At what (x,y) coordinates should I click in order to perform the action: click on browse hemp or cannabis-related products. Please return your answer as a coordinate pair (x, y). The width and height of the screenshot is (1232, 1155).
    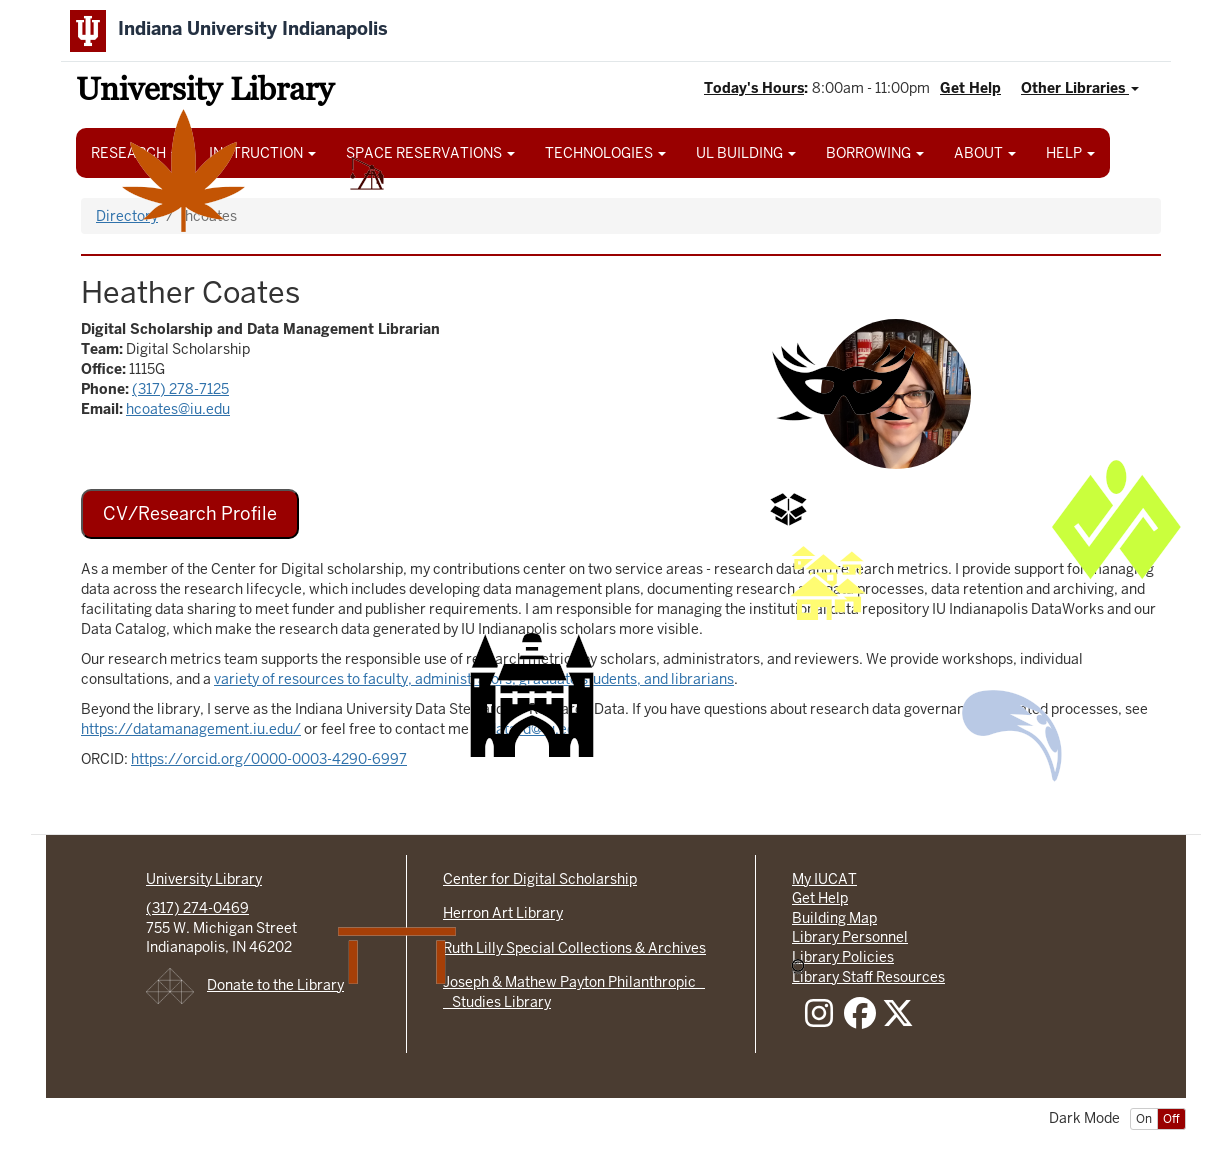
    Looking at the image, I should click on (183, 170).